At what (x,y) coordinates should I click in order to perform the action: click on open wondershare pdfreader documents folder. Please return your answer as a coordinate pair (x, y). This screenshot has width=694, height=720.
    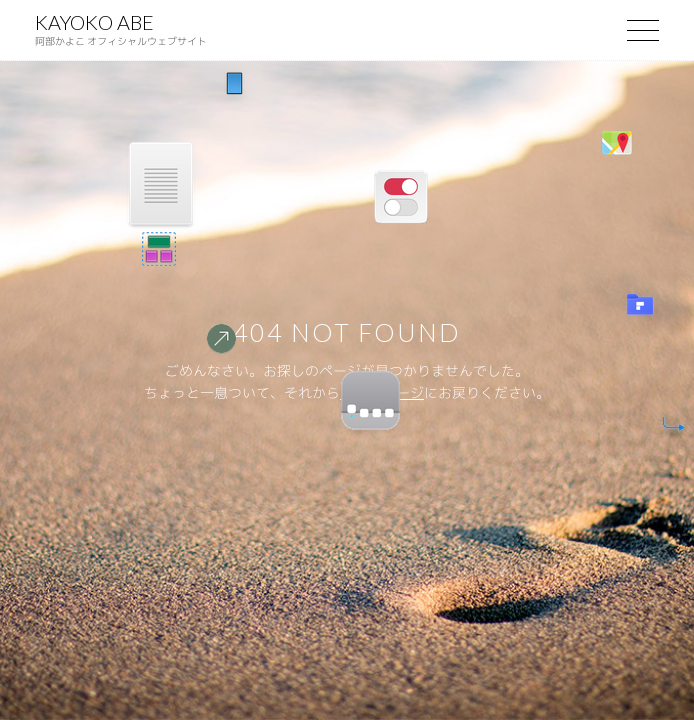
    Looking at the image, I should click on (640, 305).